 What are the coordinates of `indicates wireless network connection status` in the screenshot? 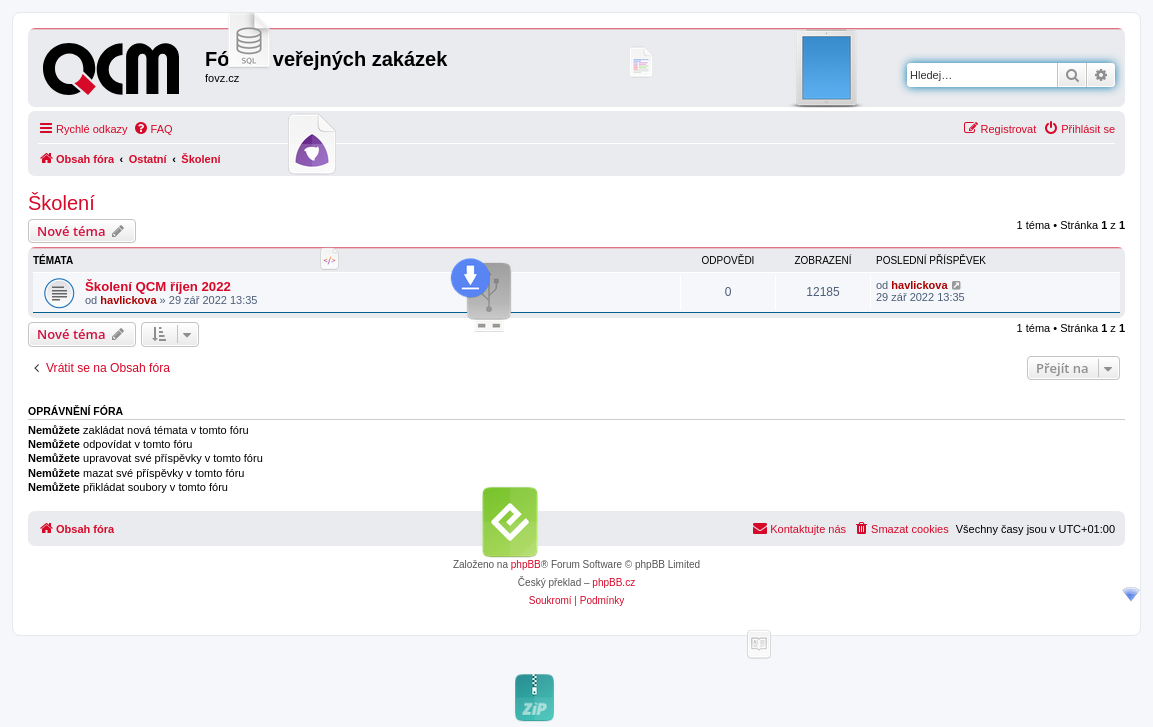 It's located at (1131, 594).